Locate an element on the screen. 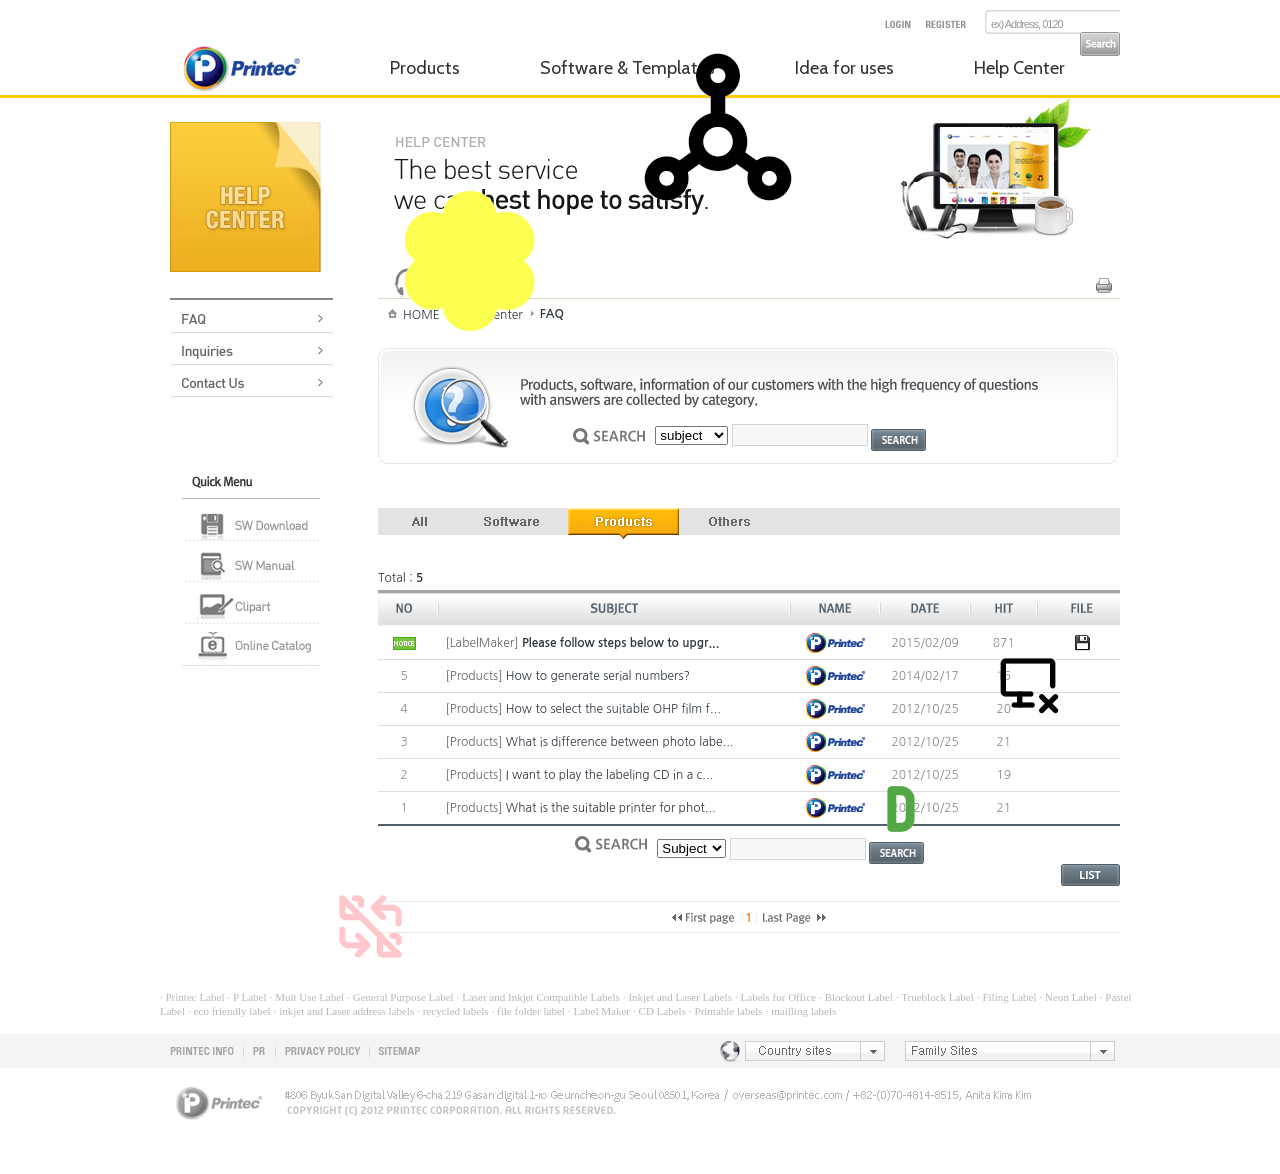 Image resolution: width=1280 pixels, height=1174 pixels. access social network connections is located at coordinates (718, 127).